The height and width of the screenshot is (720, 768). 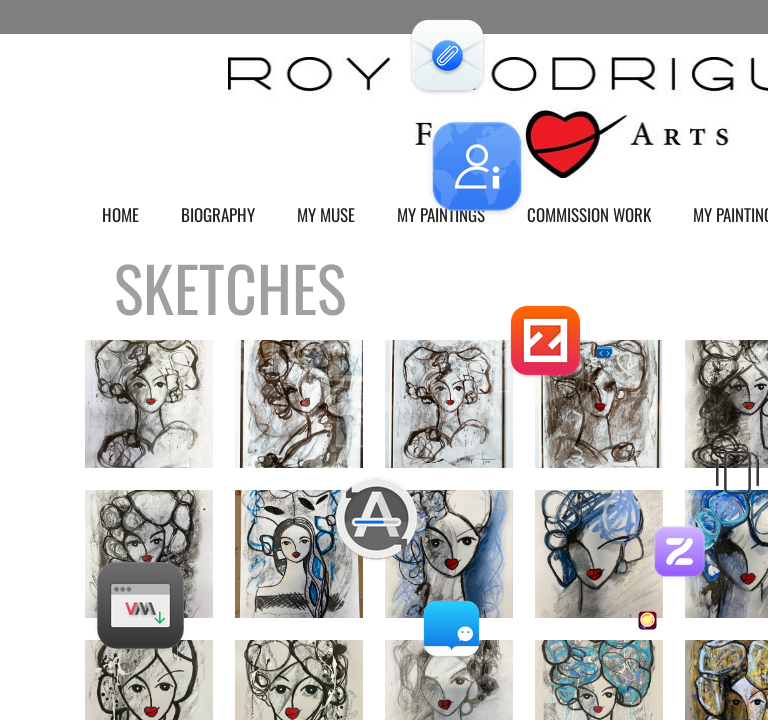 What do you see at coordinates (477, 168) in the screenshot?
I see `manage connected online accounts` at bounding box center [477, 168].